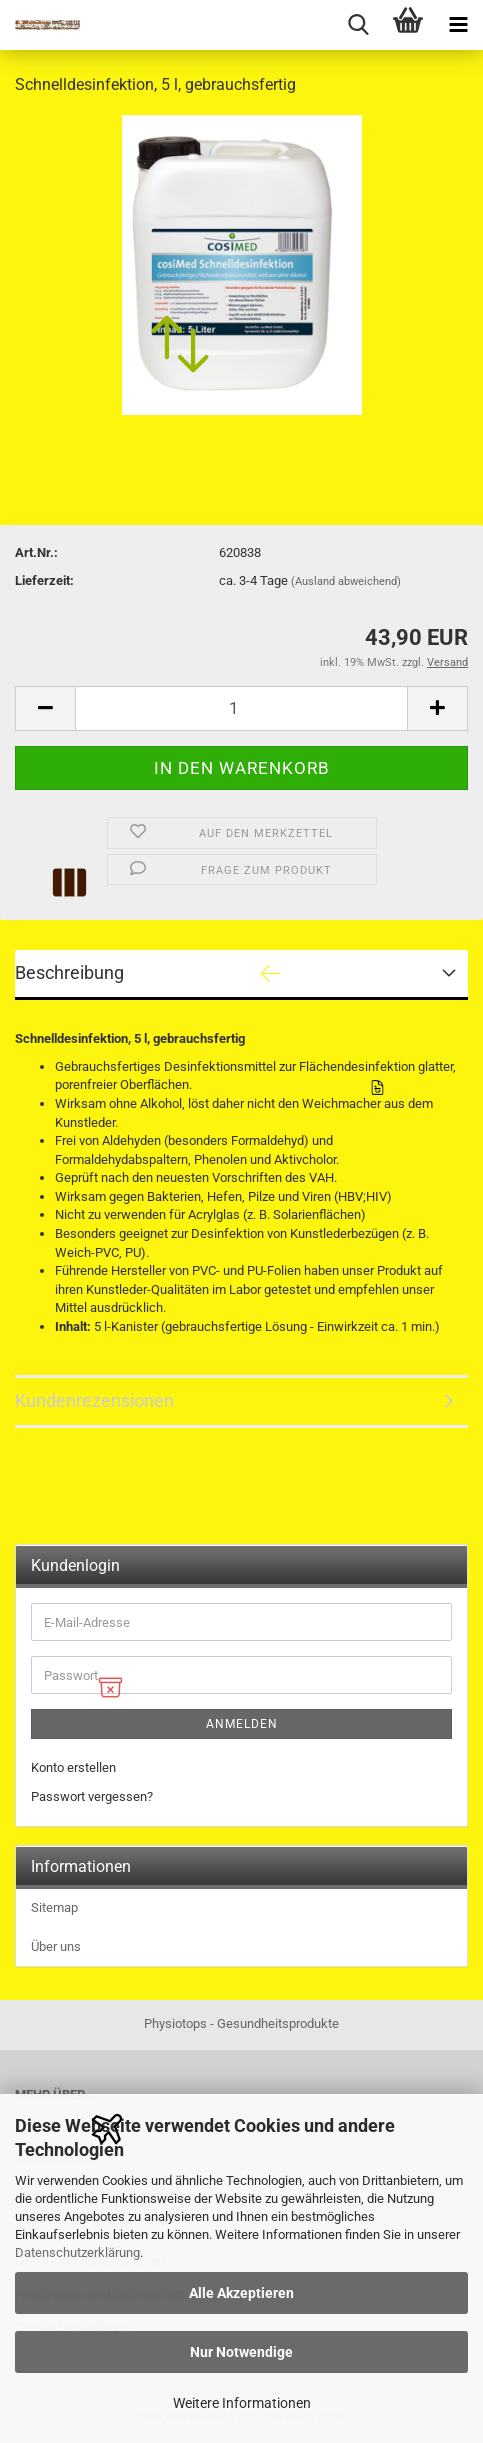 The height and width of the screenshot is (2443, 483). I want to click on switch to column view layout, so click(69, 882).